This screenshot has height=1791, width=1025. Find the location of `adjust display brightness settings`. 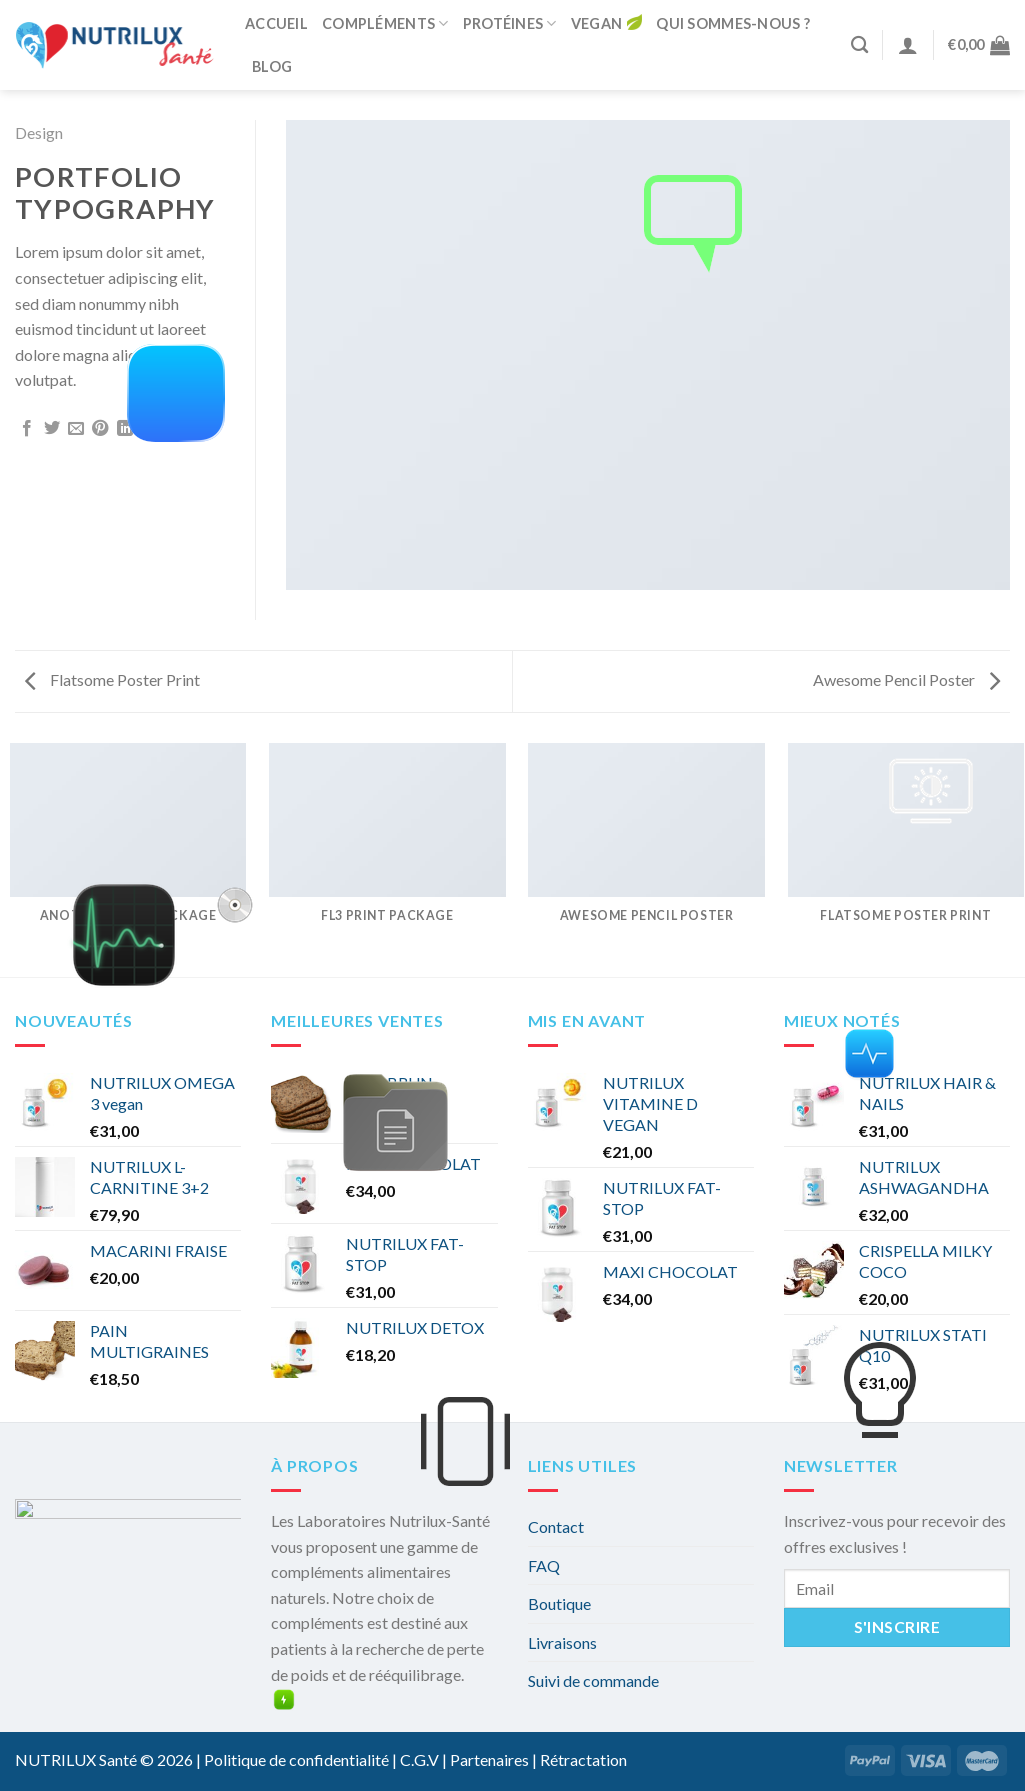

adjust display brightness settings is located at coordinates (931, 791).